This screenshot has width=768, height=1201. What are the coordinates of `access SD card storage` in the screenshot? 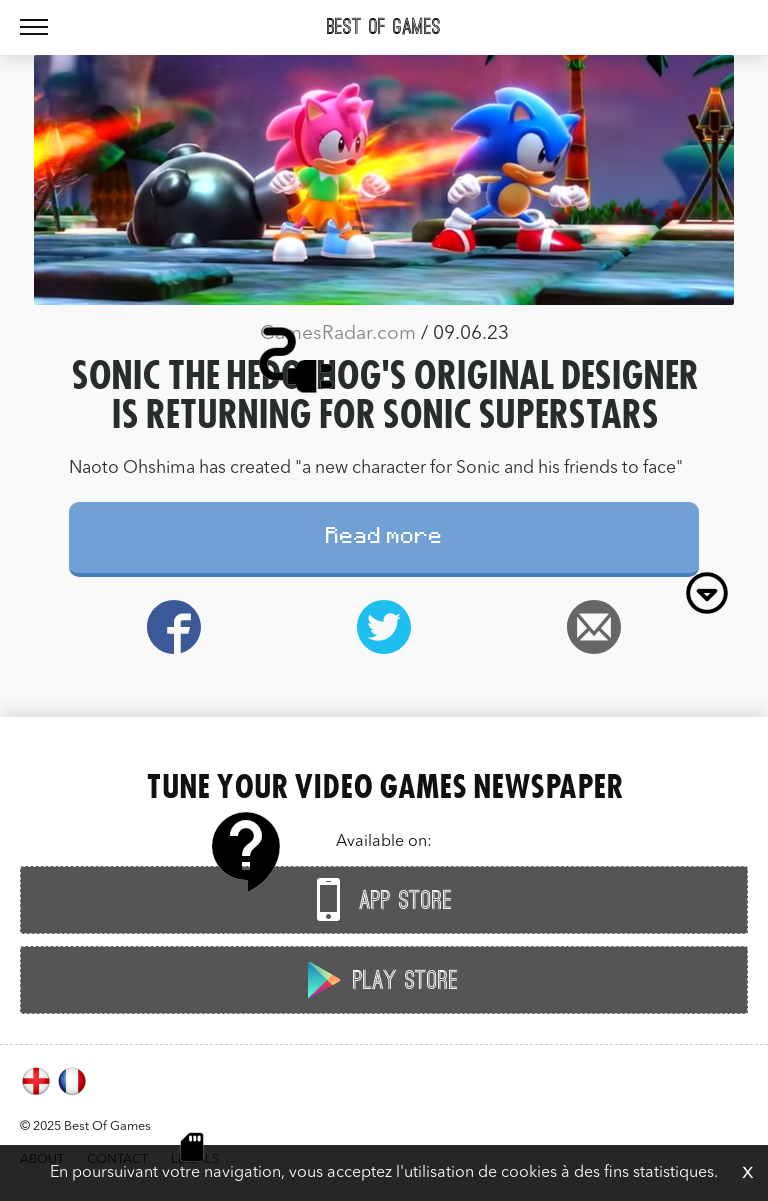 It's located at (192, 1147).